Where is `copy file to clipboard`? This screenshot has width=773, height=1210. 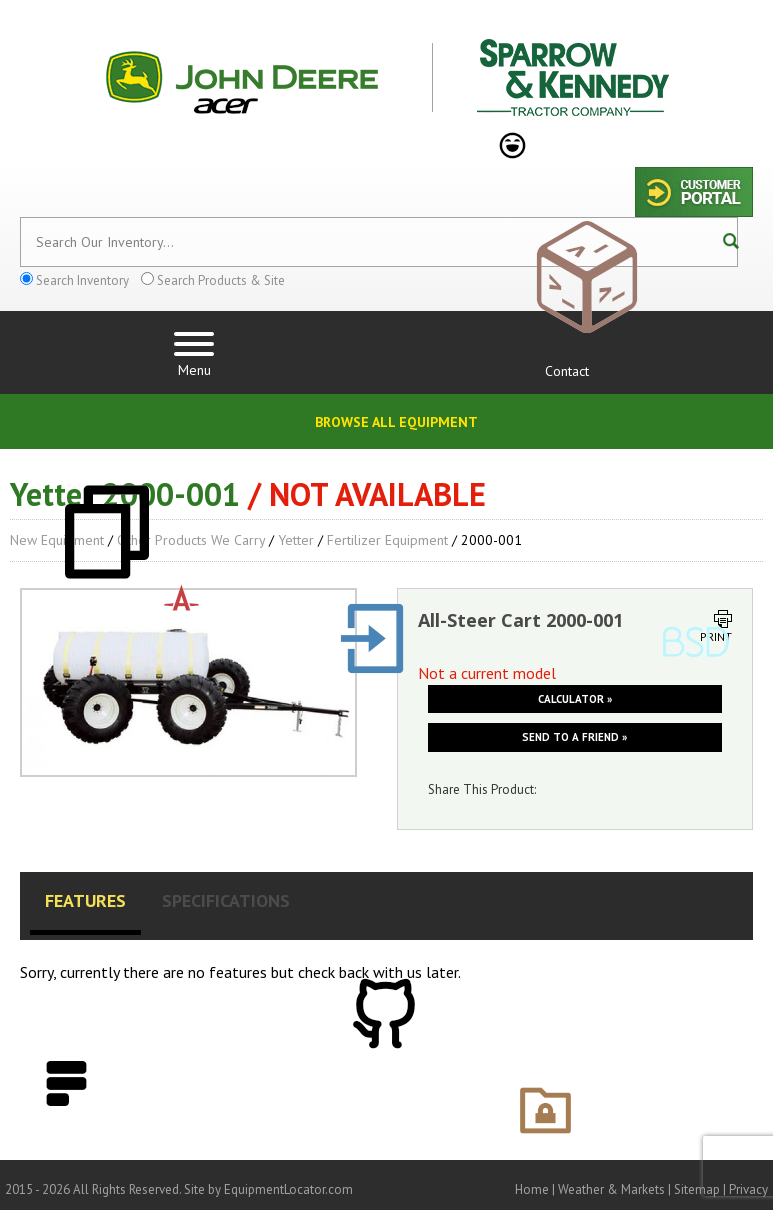
copy file to clipboard is located at coordinates (107, 532).